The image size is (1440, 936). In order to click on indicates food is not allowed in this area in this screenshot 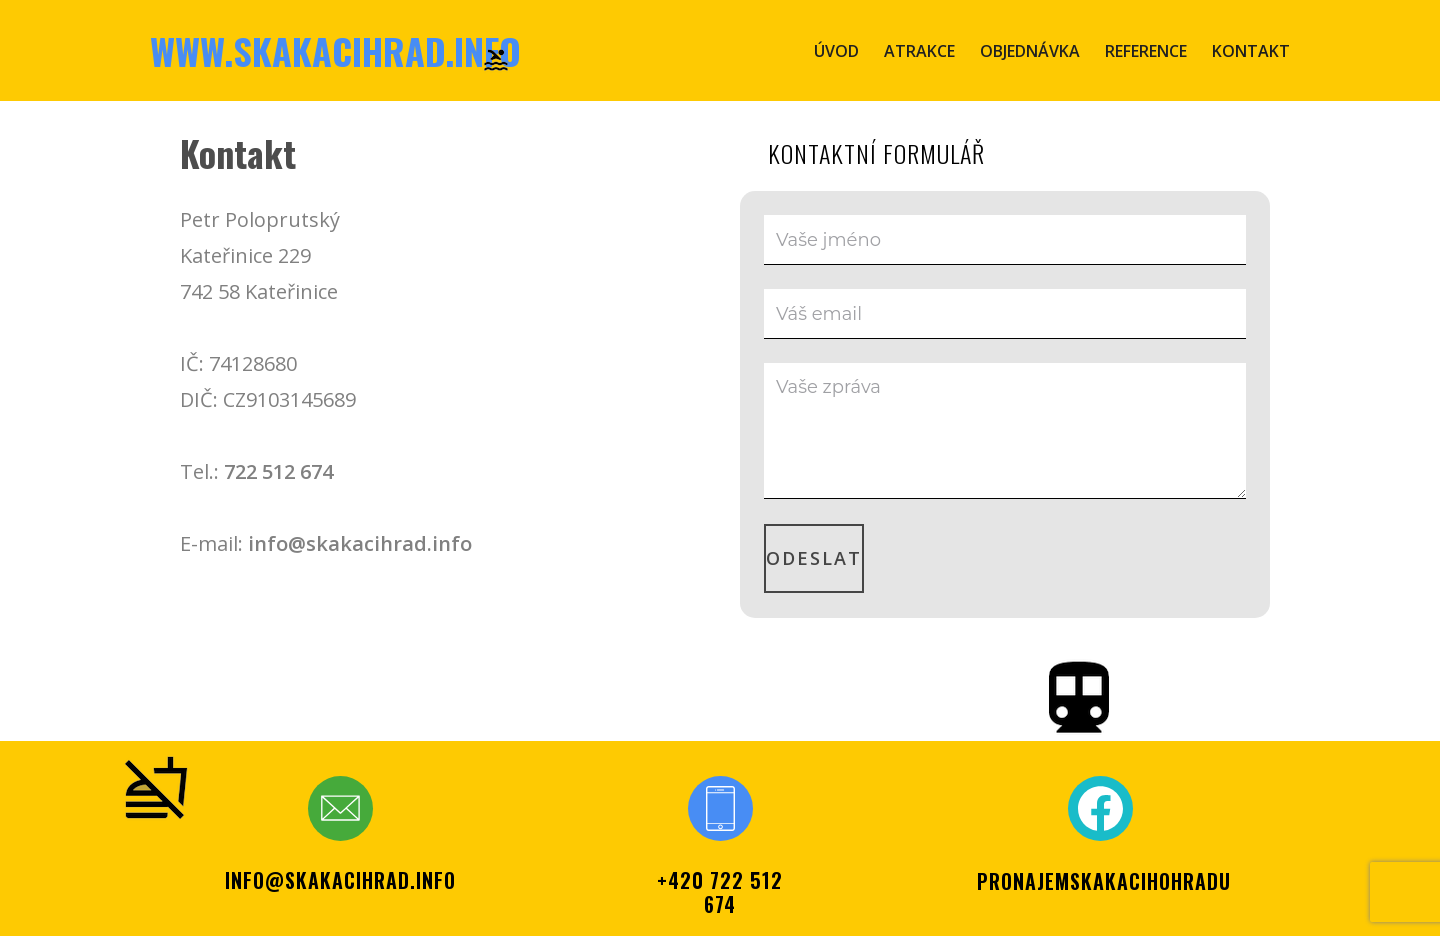, I will do `click(156, 787)`.